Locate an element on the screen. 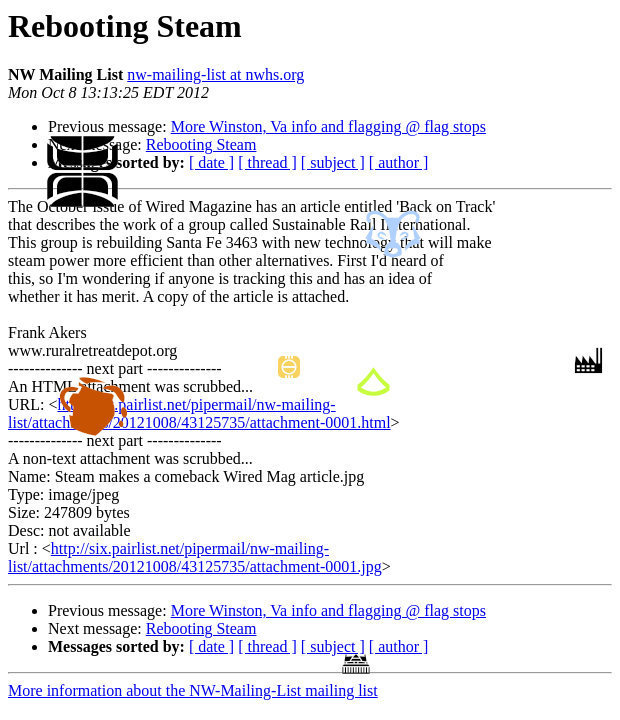  decorative abstract game element or badge is located at coordinates (82, 171).